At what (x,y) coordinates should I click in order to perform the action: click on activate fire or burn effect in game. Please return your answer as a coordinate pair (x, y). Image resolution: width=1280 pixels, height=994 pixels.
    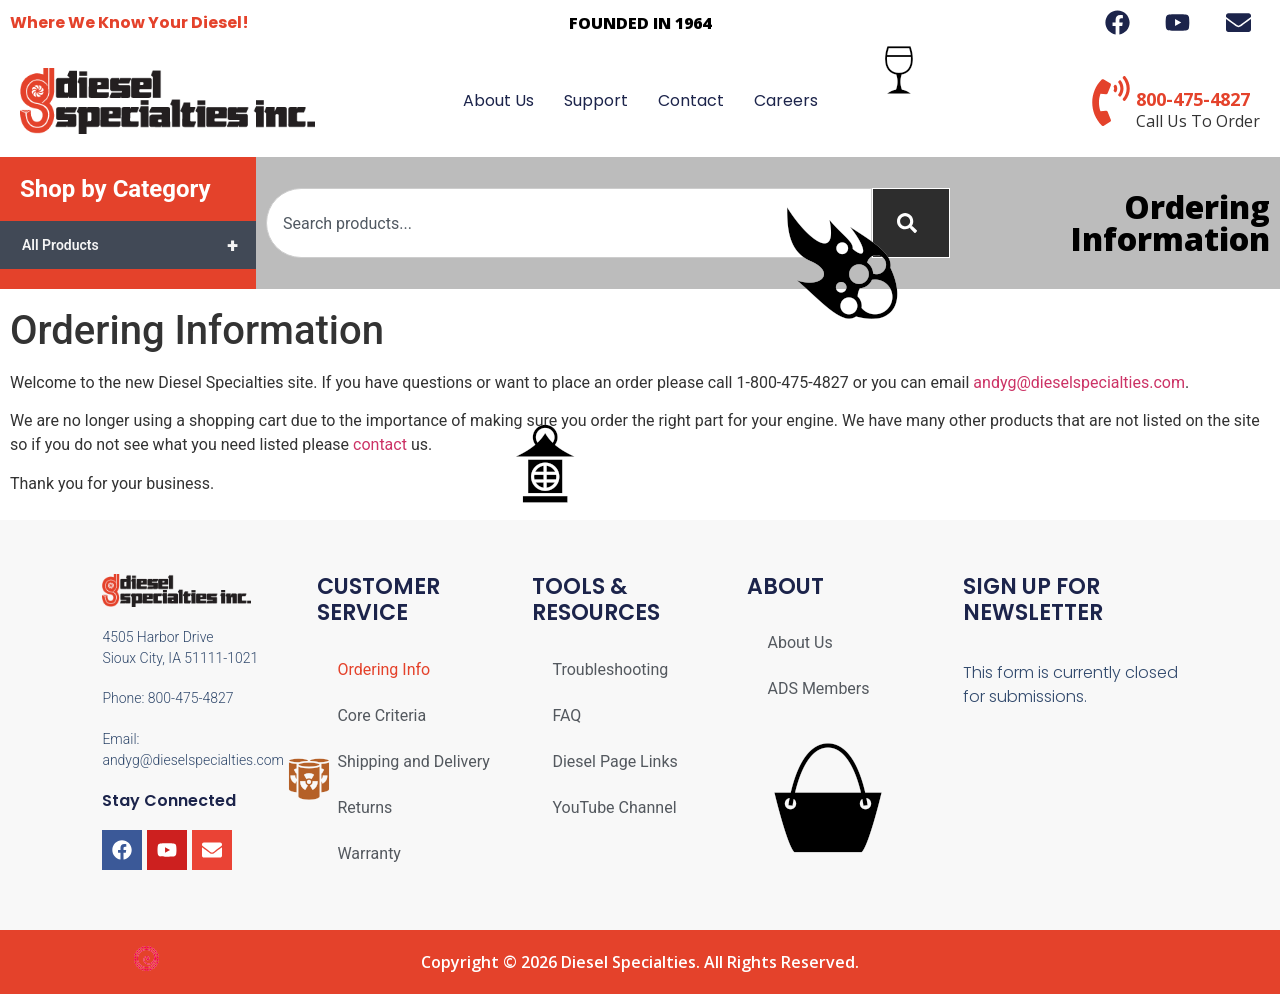
    Looking at the image, I should click on (839, 261).